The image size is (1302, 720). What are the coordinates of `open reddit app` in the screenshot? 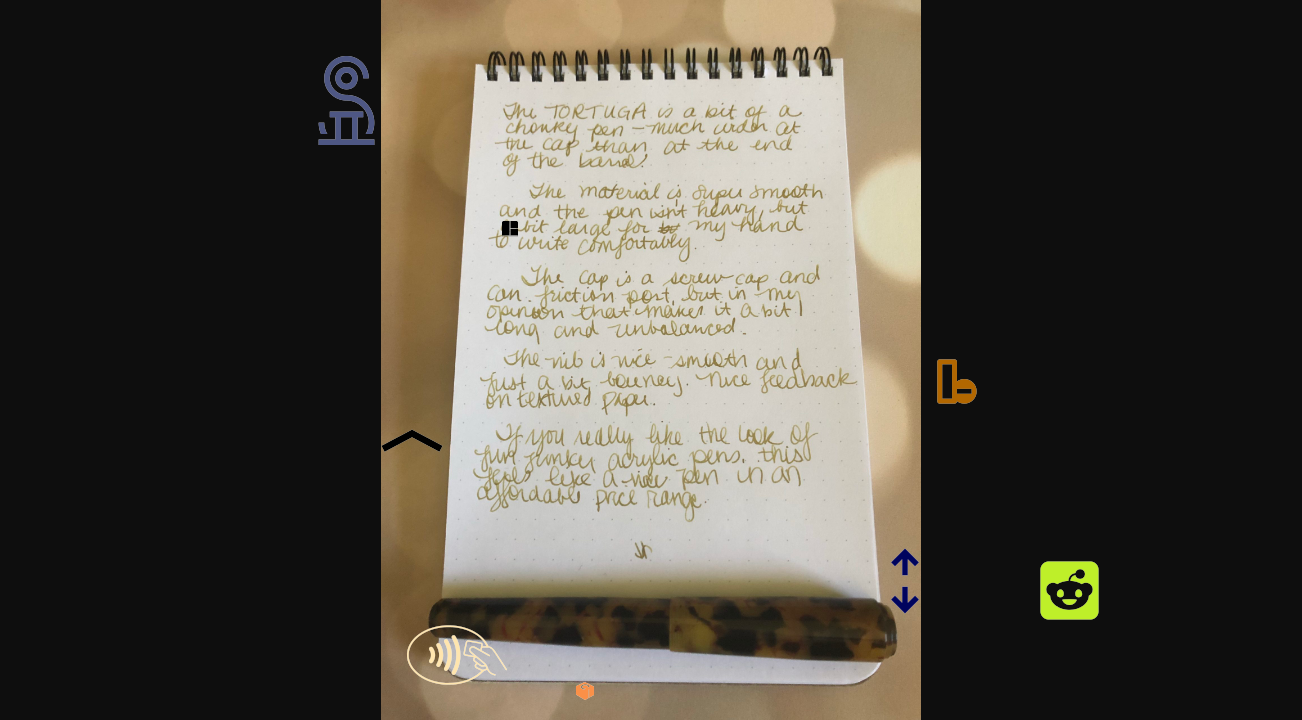 It's located at (1069, 590).